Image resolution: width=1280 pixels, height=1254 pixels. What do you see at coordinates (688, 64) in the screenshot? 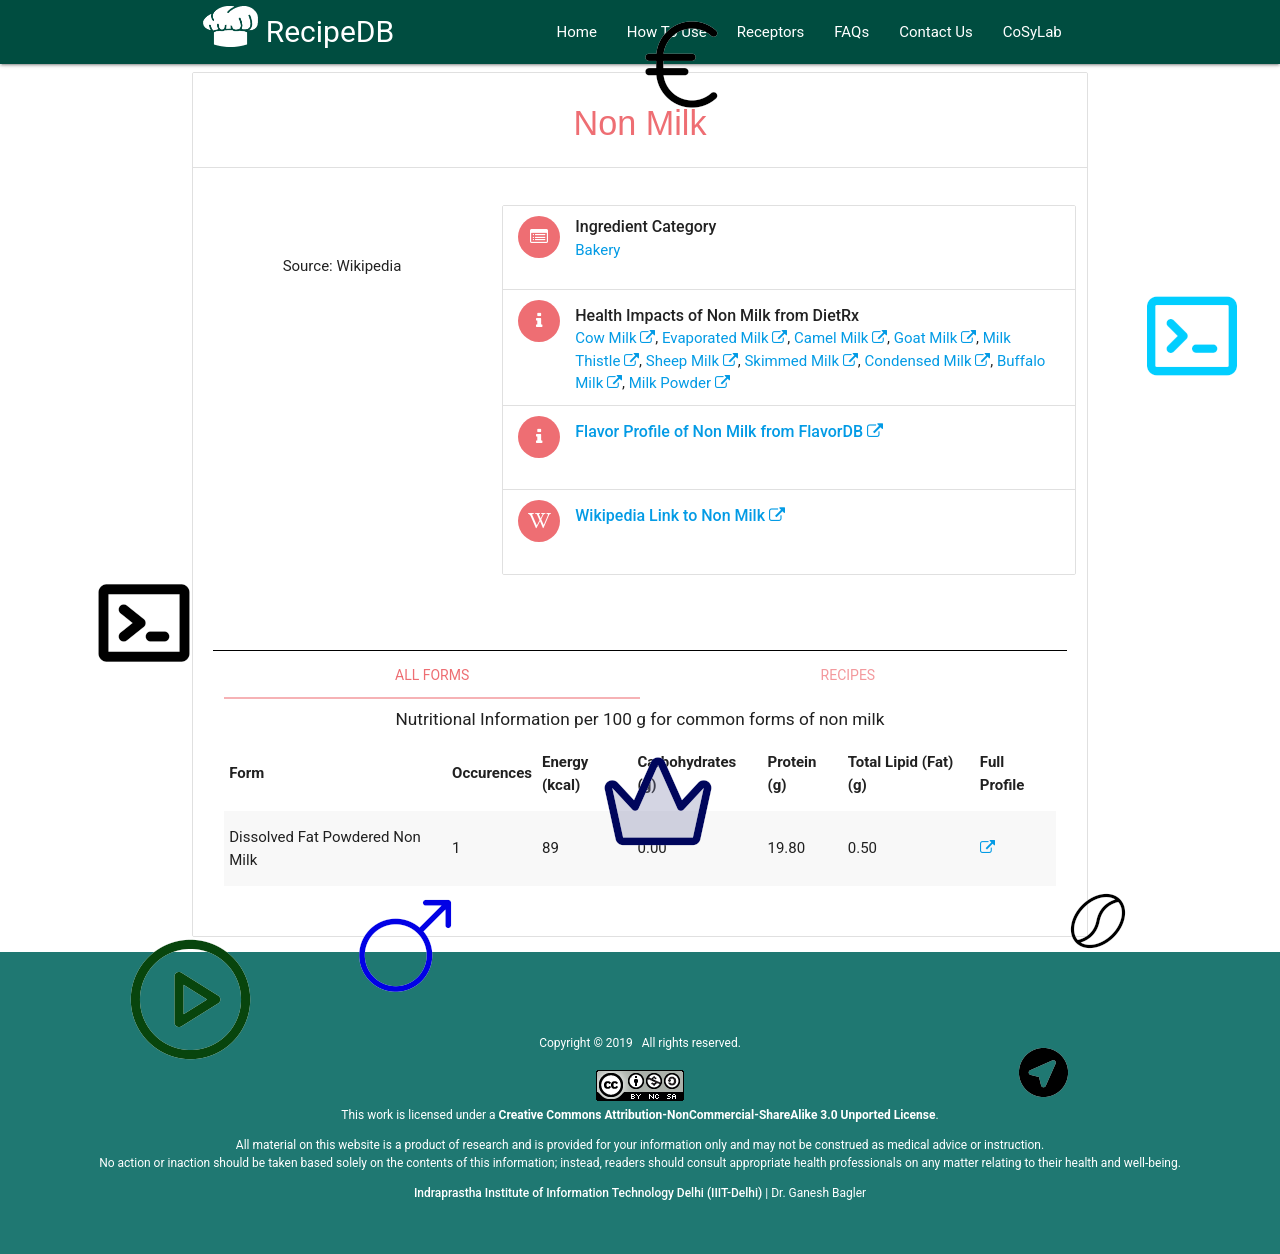
I see `view prices in euros` at bounding box center [688, 64].